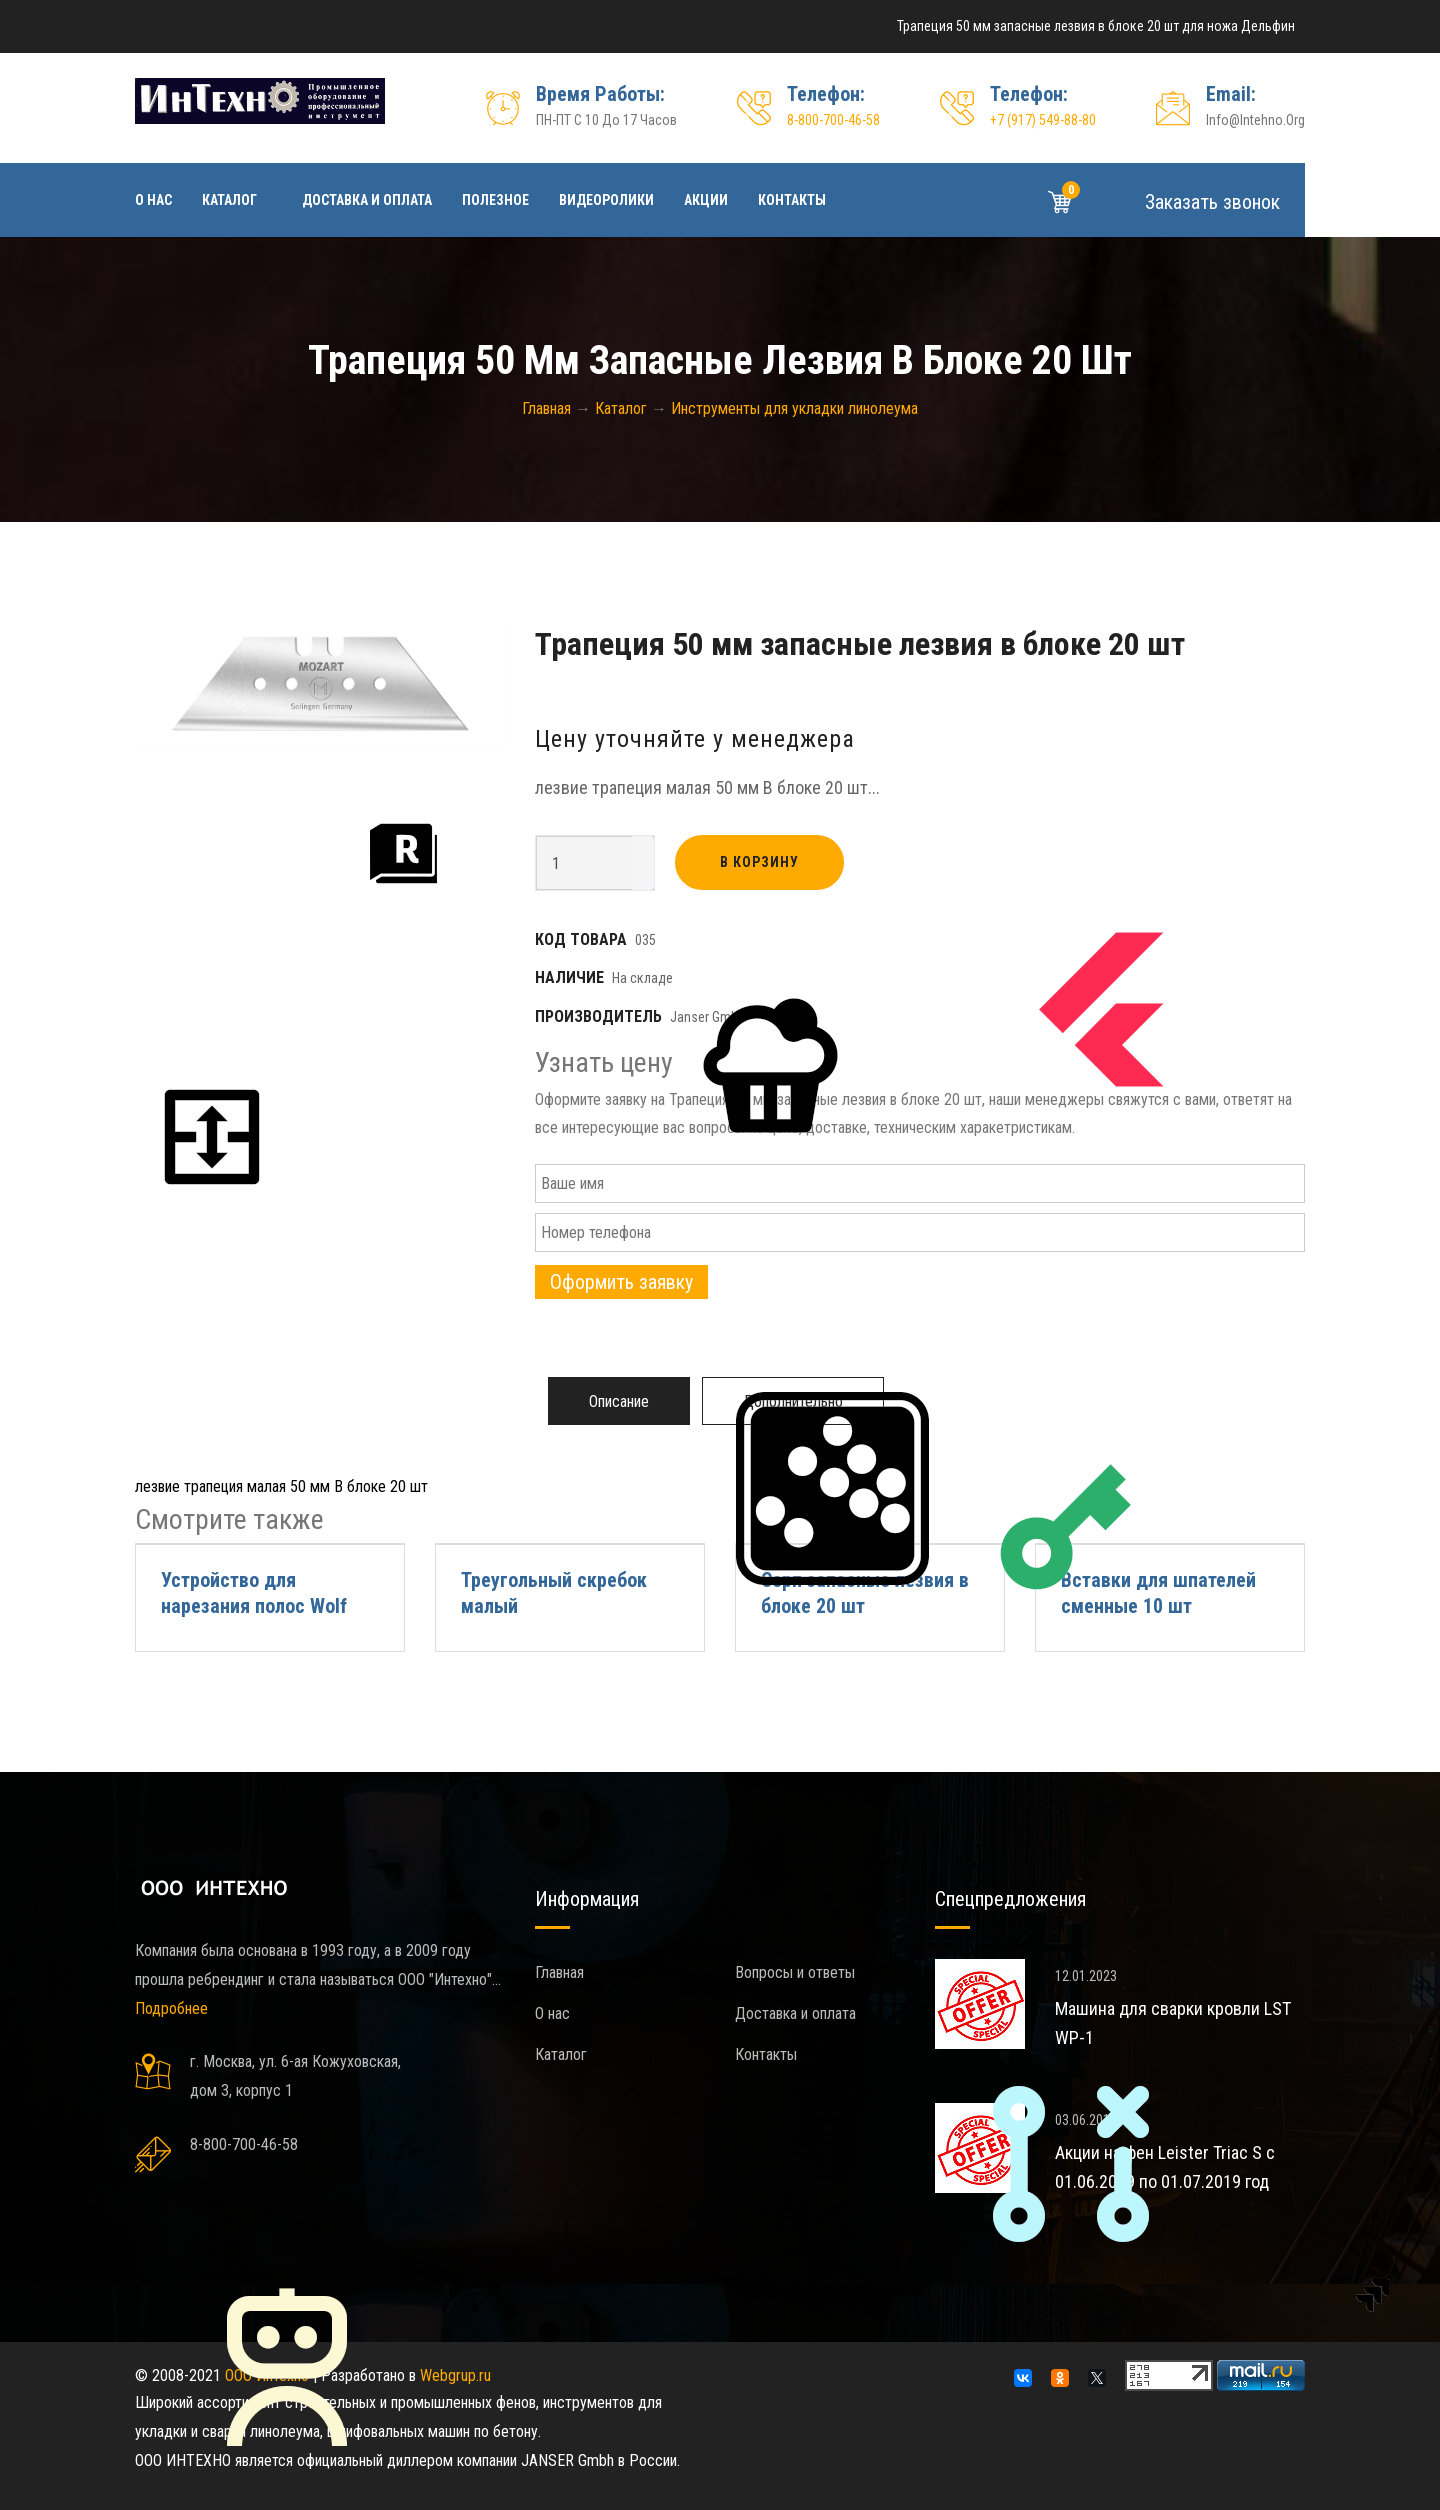  Describe the element at coordinates (212, 1137) in the screenshot. I see `split table cells vertically` at that location.